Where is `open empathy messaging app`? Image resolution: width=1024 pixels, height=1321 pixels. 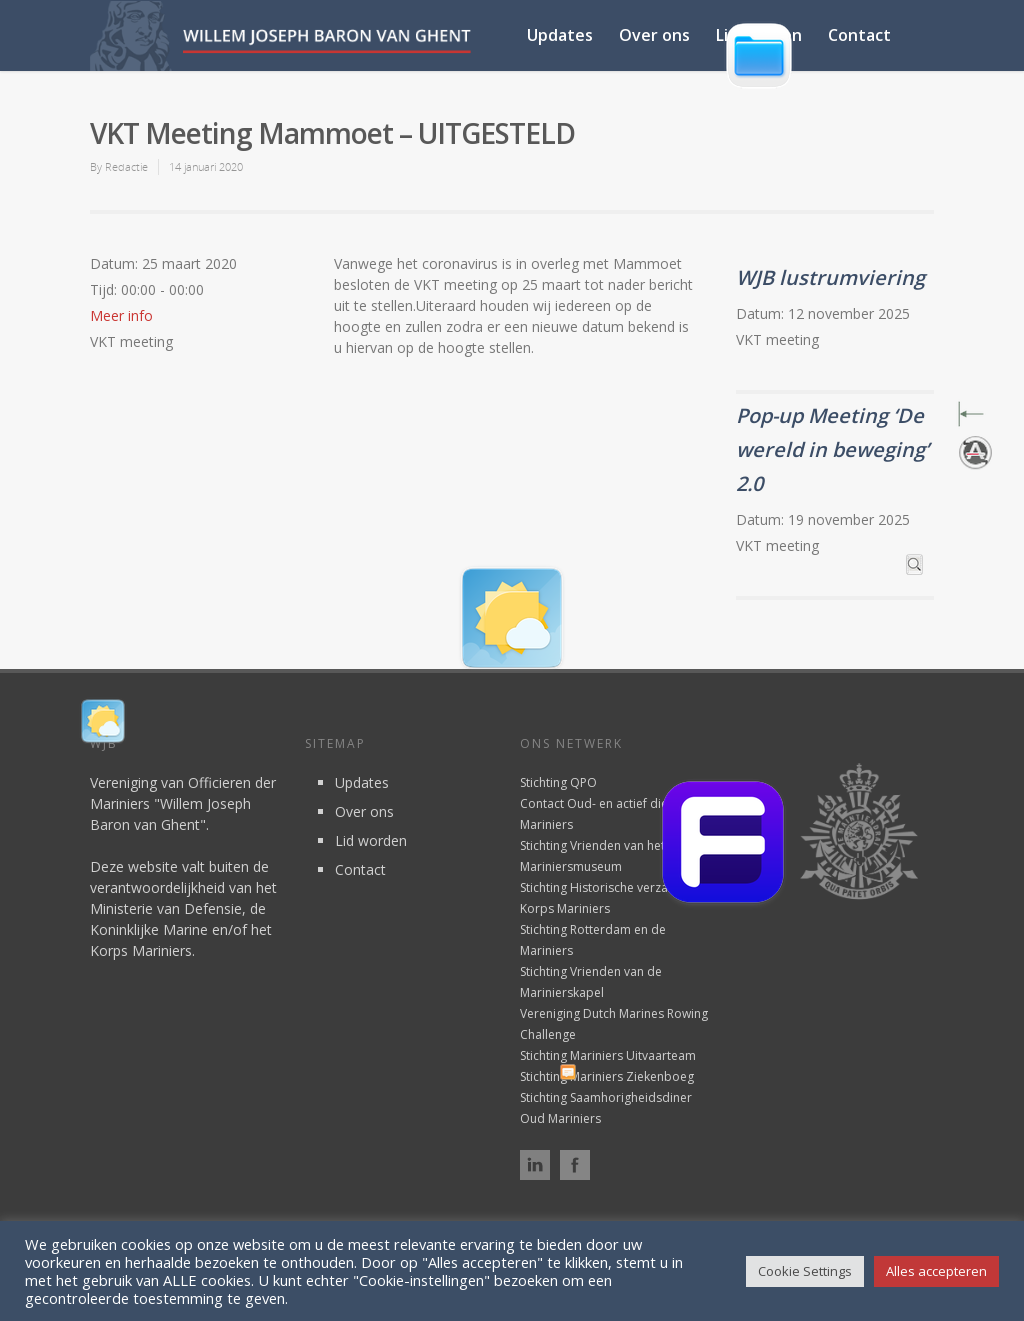 open empathy messaging app is located at coordinates (568, 1072).